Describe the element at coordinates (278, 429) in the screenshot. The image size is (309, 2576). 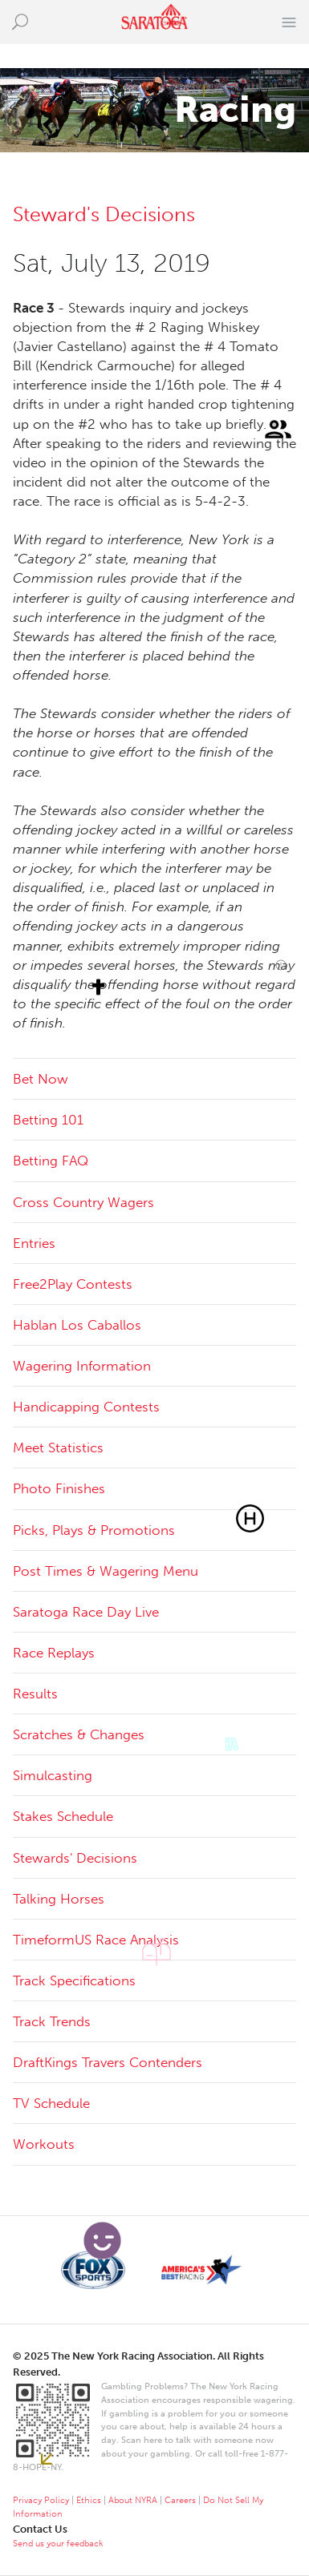
I see `view contacts or people list` at that location.